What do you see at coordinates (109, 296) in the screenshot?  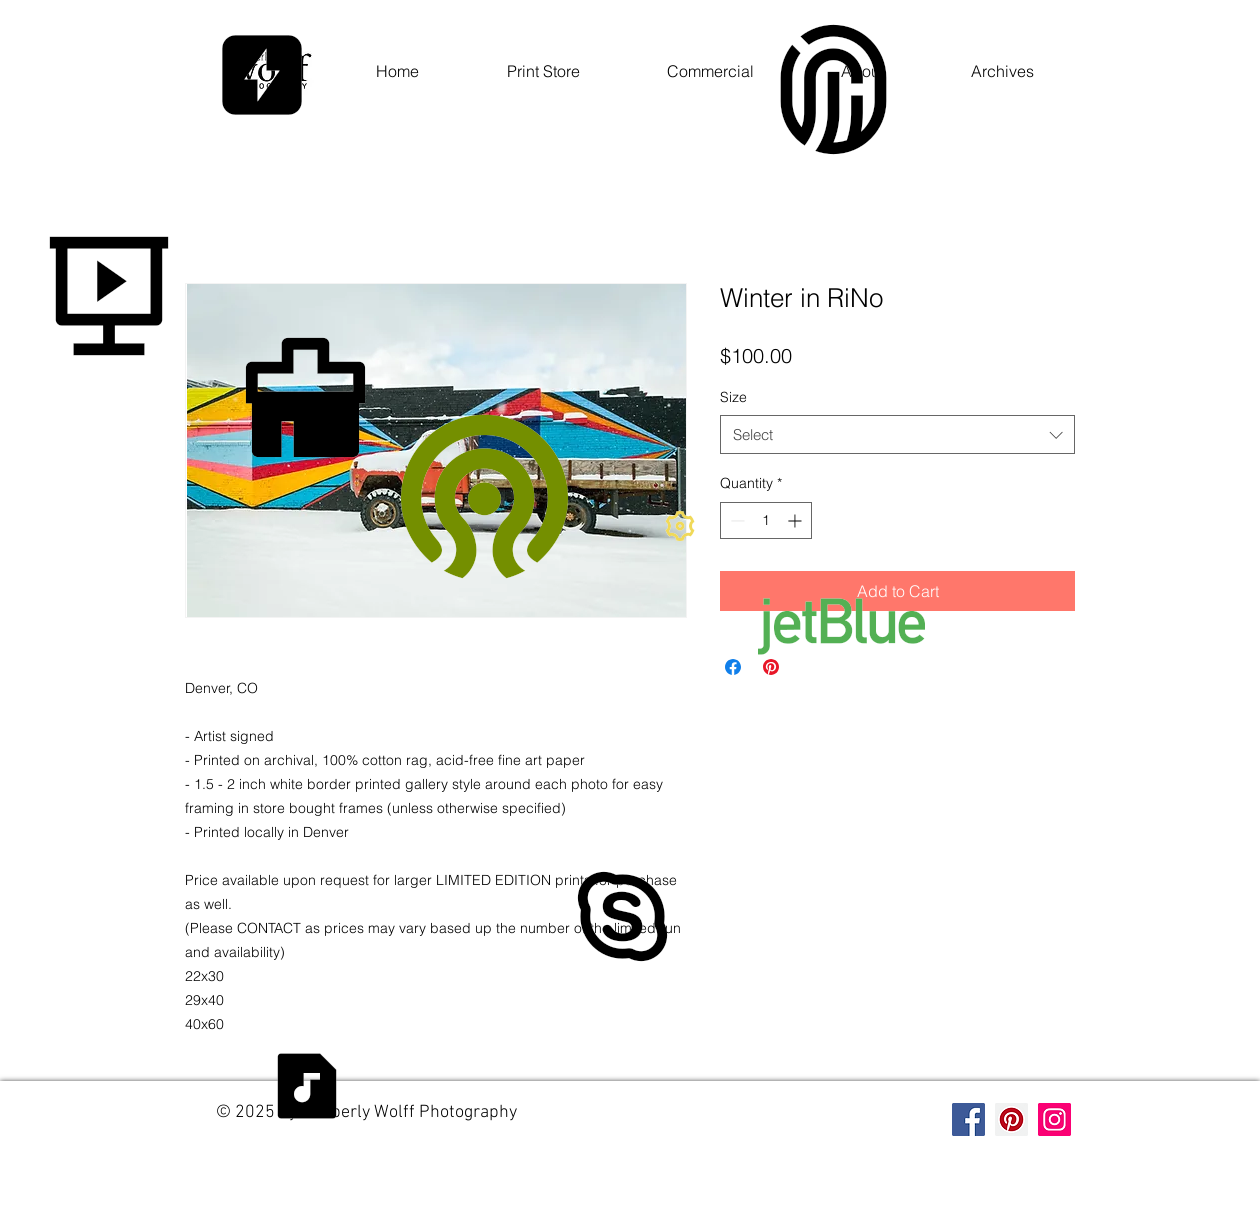 I see `start a presentation slideshow` at bounding box center [109, 296].